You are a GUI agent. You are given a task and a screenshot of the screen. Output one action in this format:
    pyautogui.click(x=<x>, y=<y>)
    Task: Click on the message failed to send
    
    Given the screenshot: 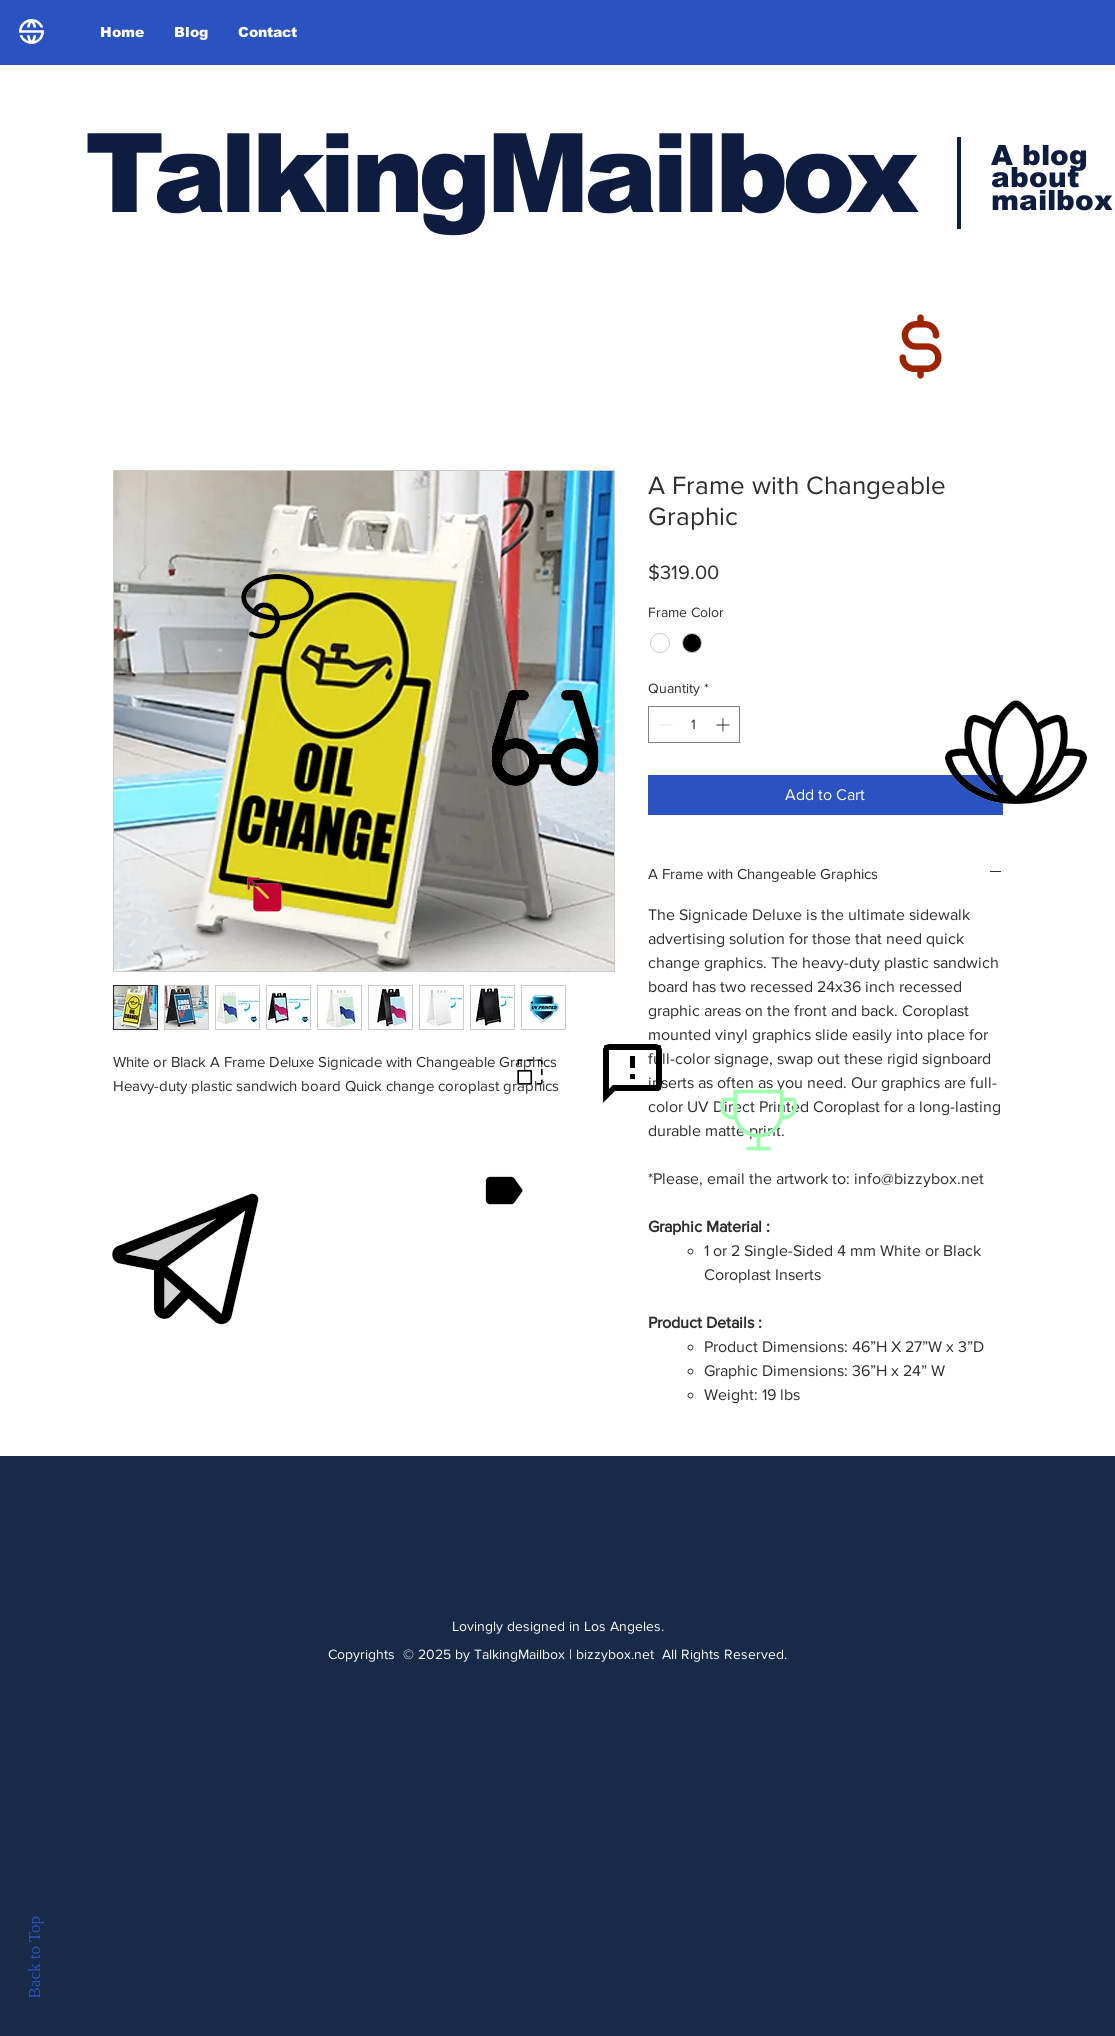 What is the action you would take?
    pyautogui.click(x=632, y=1073)
    